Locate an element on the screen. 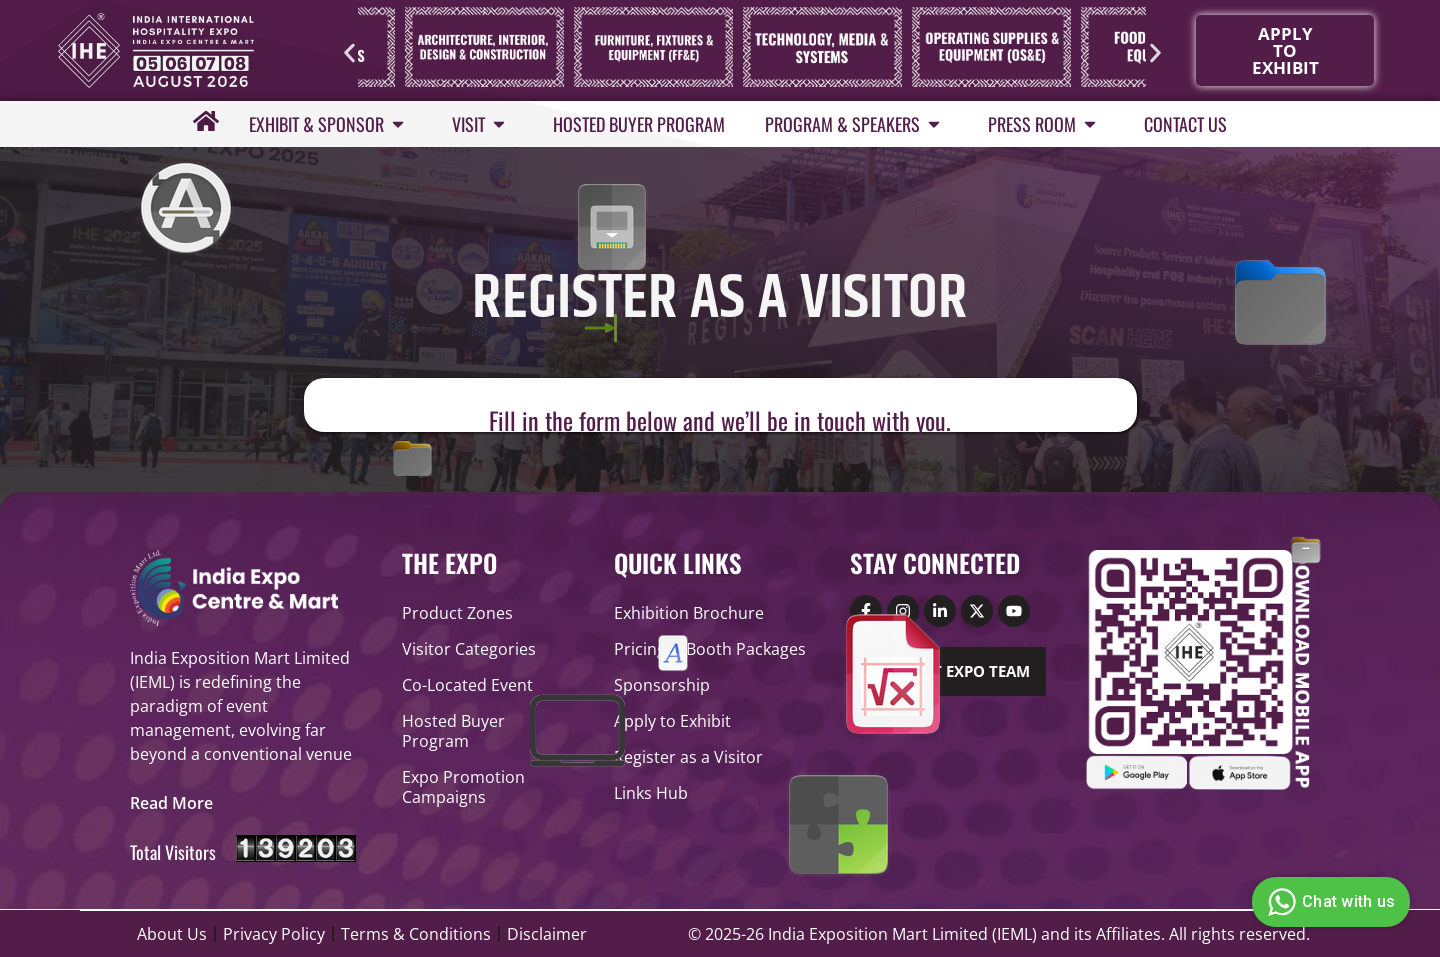 The width and height of the screenshot is (1440, 957). jump to the last item in a list is located at coordinates (601, 328).